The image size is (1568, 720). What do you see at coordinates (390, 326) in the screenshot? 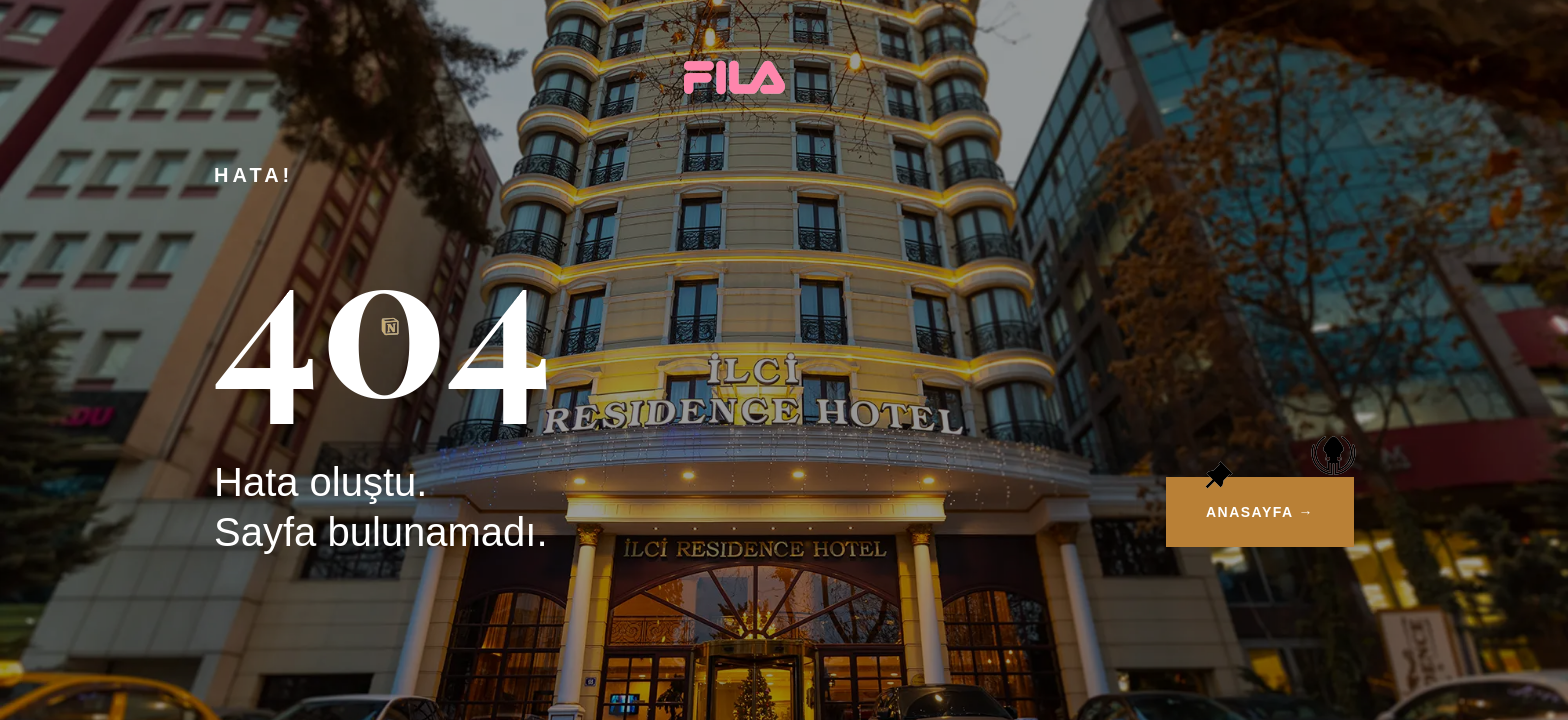
I see `open Notion app` at bounding box center [390, 326].